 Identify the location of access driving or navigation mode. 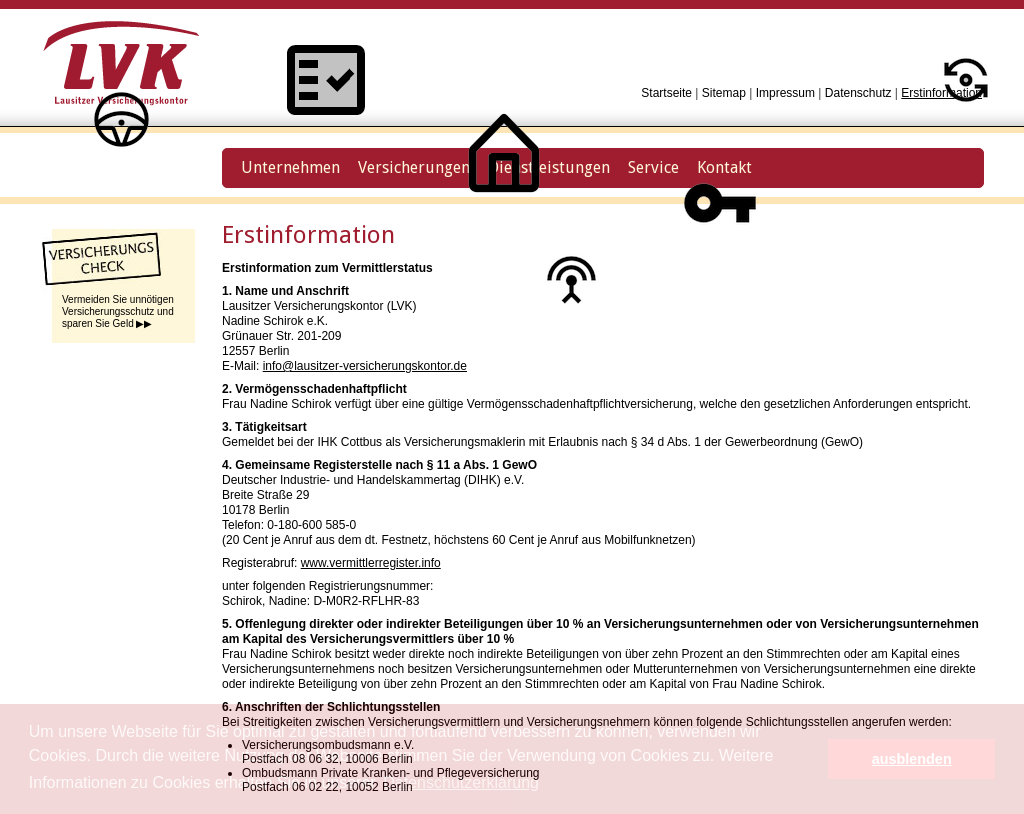
(121, 119).